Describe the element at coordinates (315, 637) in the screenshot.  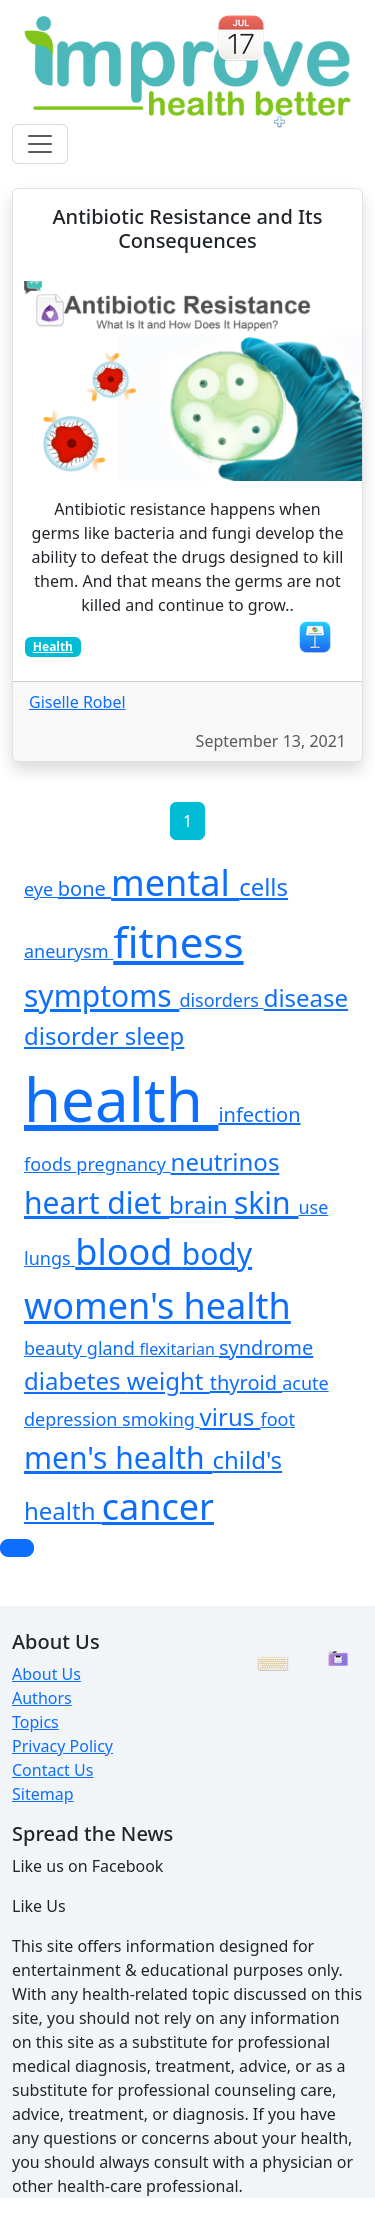
I see `open keynote to create or edit presentations` at that location.